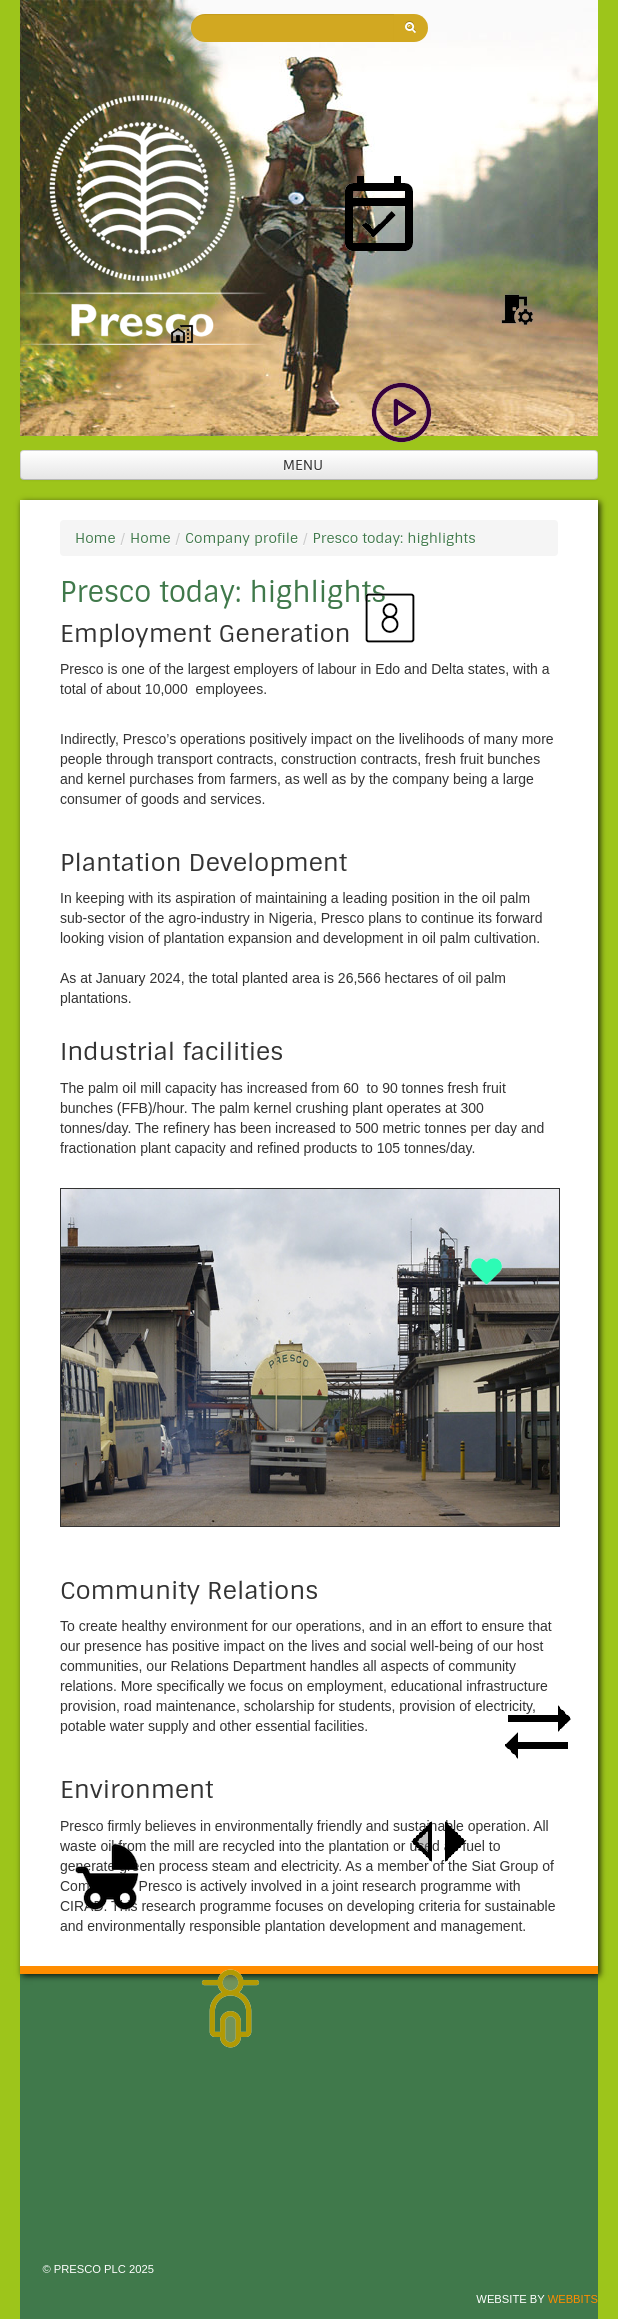 The width and height of the screenshot is (618, 2319). What do you see at coordinates (516, 309) in the screenshot?
I see `adjust room or space settings` at bounding box center [516, 309].